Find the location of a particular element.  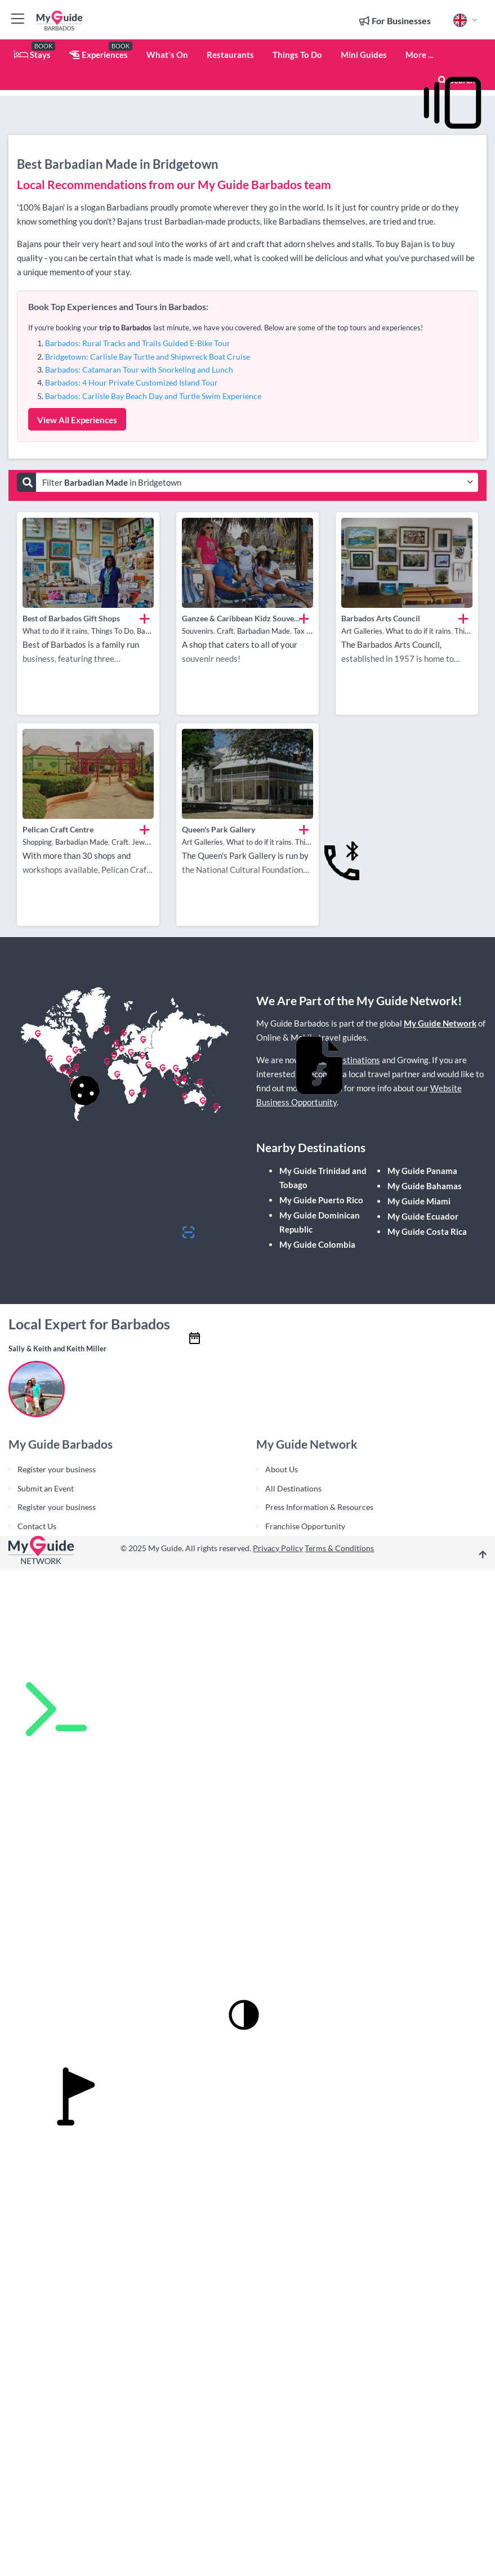

open a function or script file is located at coordinates (319, 1065).